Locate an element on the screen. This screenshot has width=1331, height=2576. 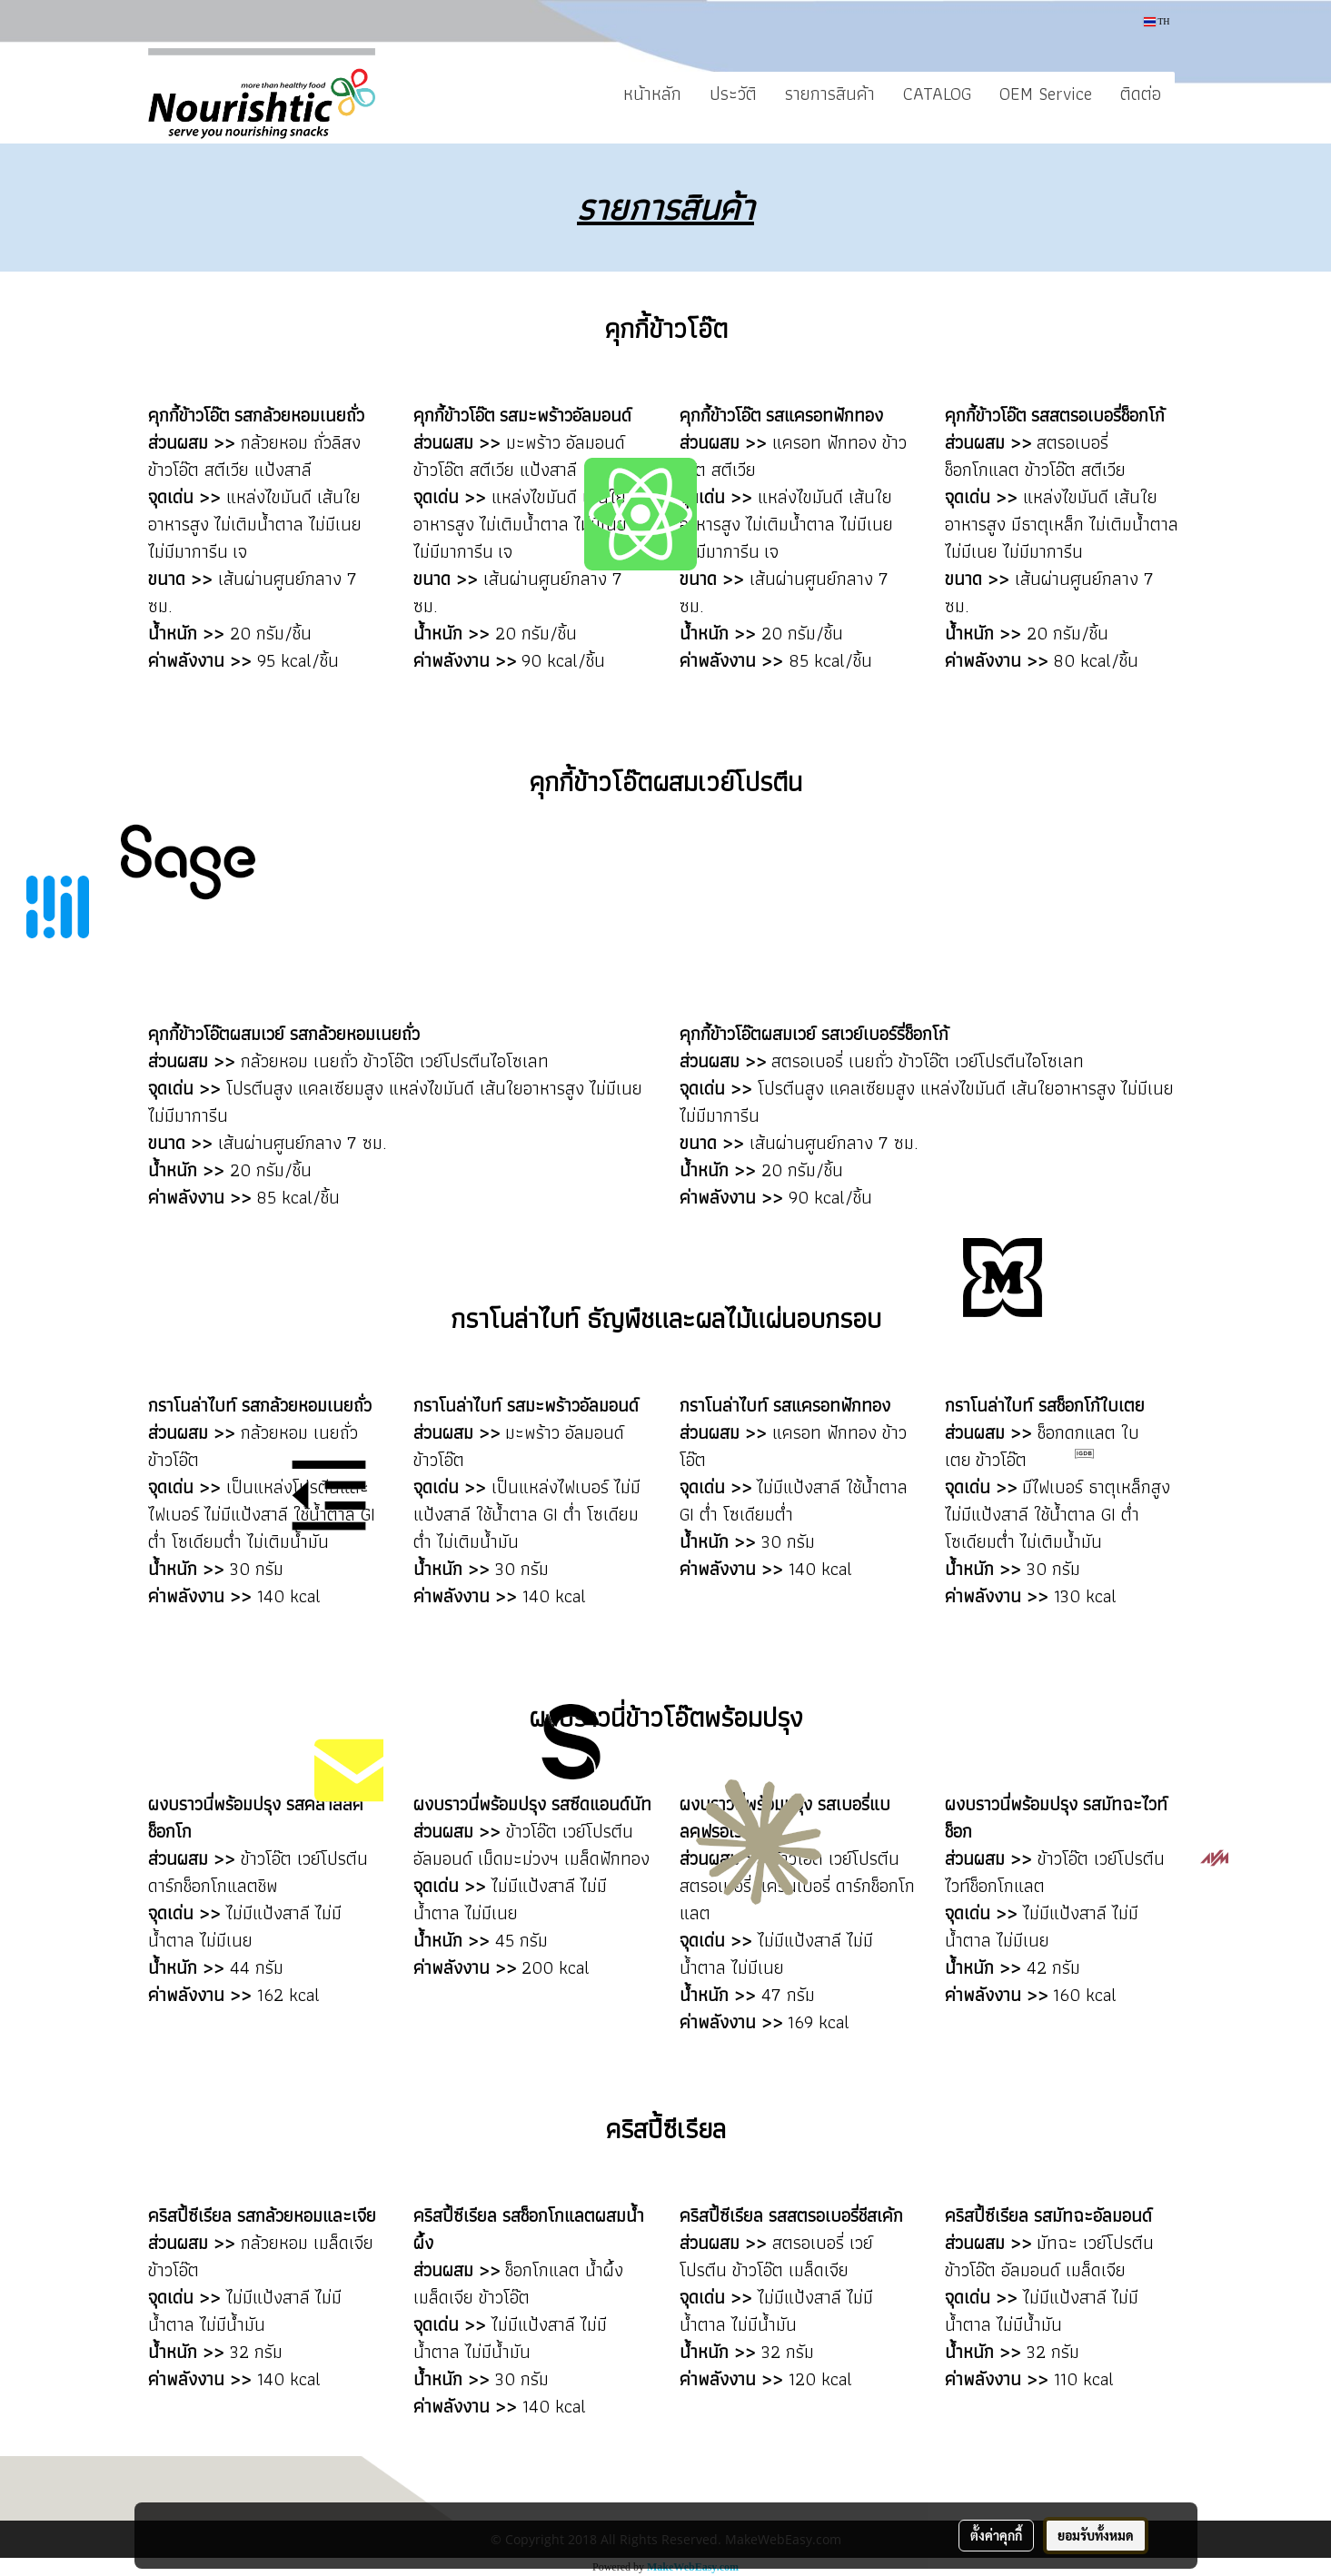
navigate to Sanity CMS integration is located at coordinates (571, 1741).